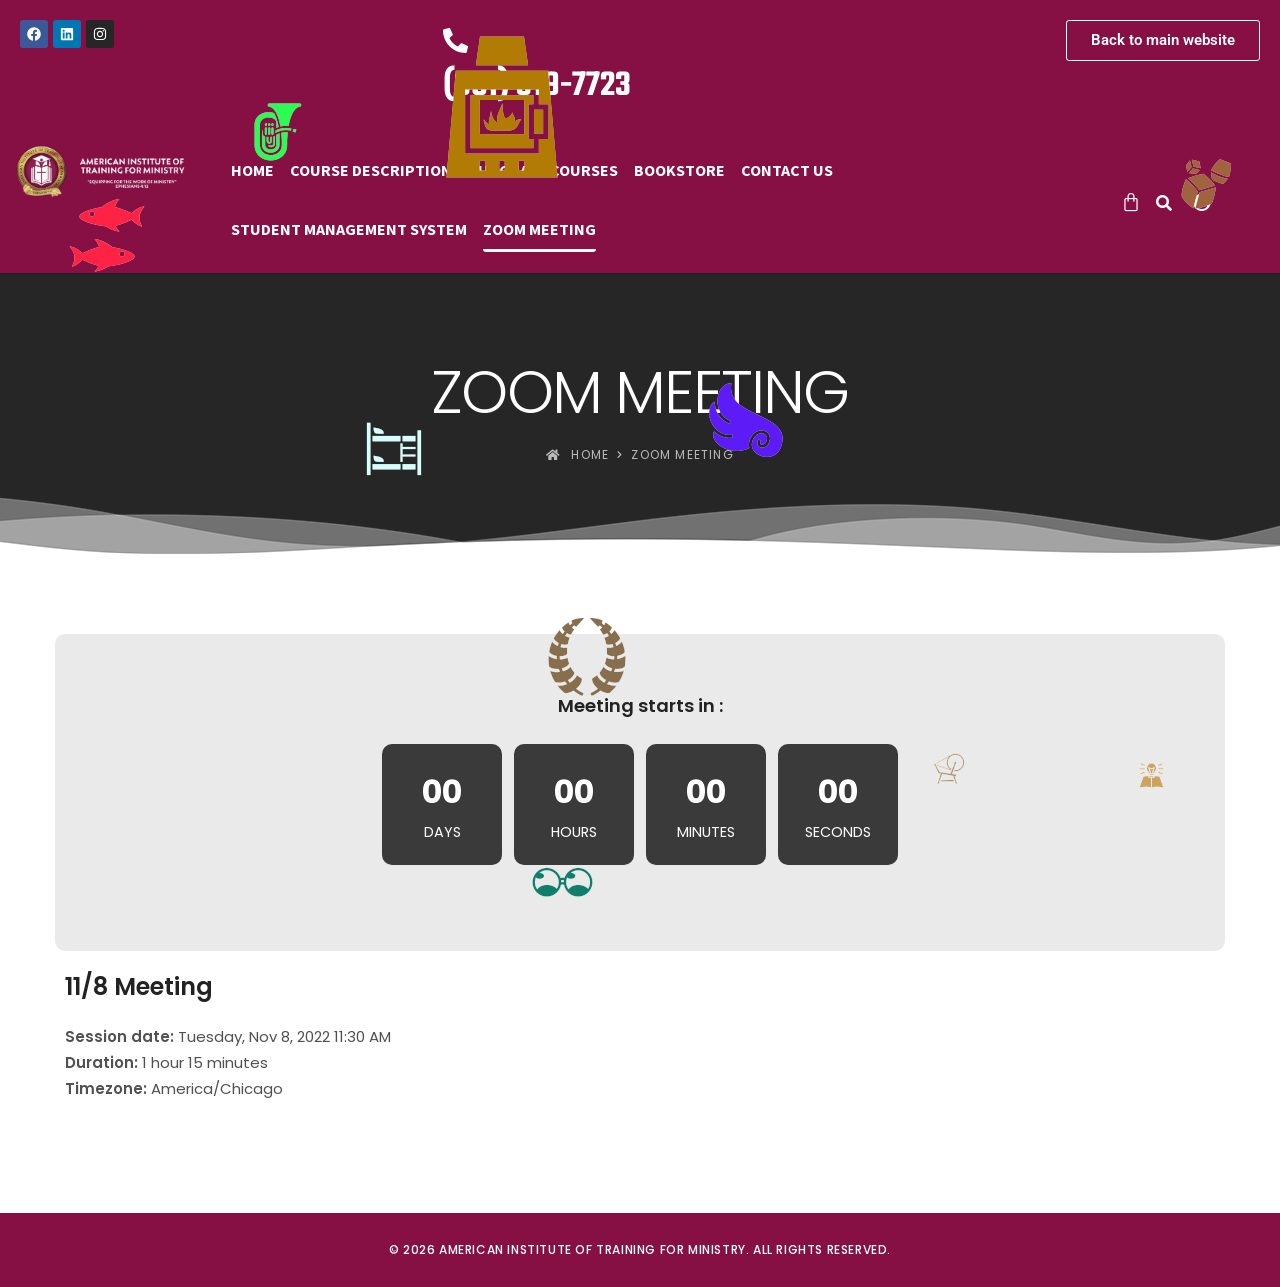 The width and height of the screenshot is (1280, 1287). Describe the element at coordinates (563, 881) in the screenshot. I see `toggle visual accessibility settings` at that location.